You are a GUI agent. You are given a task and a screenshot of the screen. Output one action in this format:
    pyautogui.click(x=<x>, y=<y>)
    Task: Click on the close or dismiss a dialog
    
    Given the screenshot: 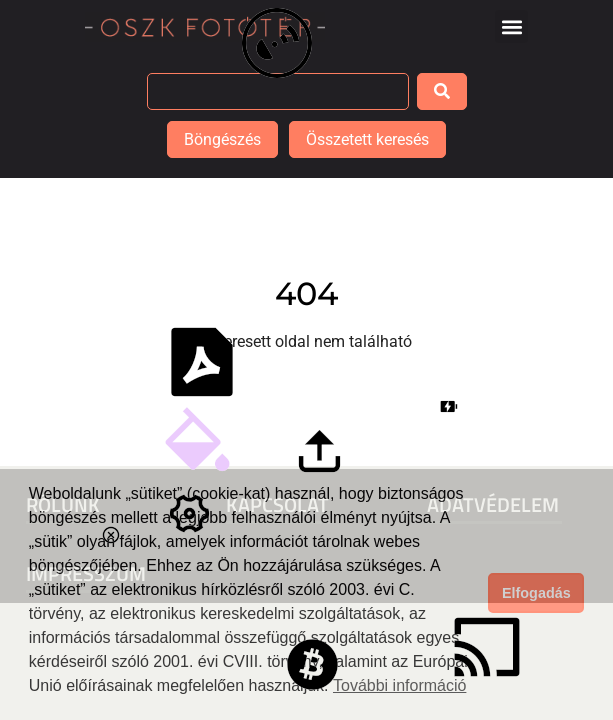 What is the action you would take?
    pyautogui.click(x=111, y=535)
    